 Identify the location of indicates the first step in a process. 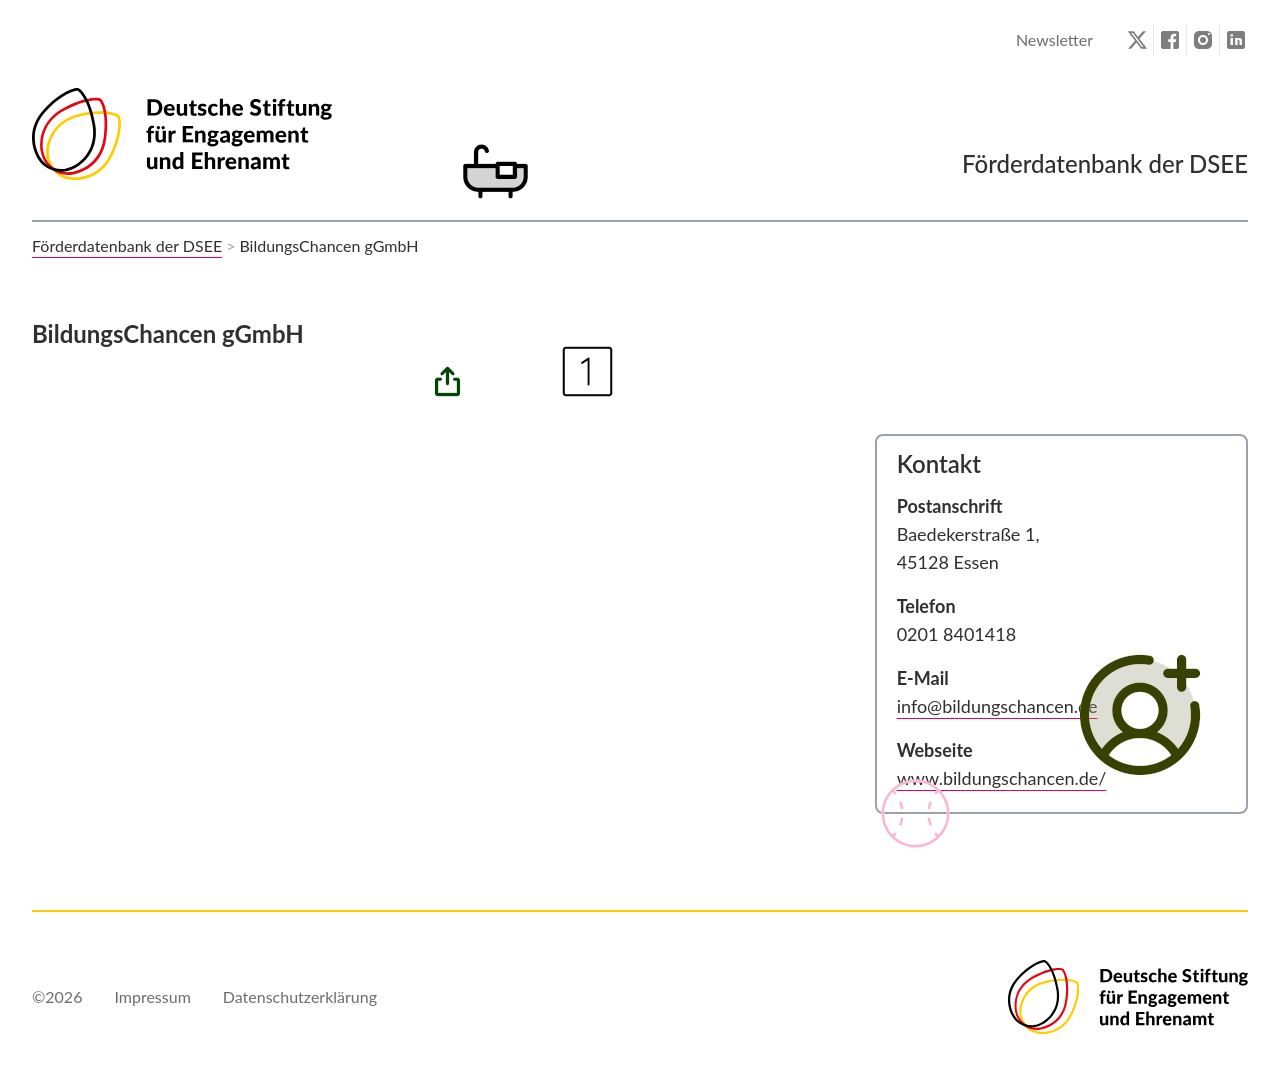
(587, 371).